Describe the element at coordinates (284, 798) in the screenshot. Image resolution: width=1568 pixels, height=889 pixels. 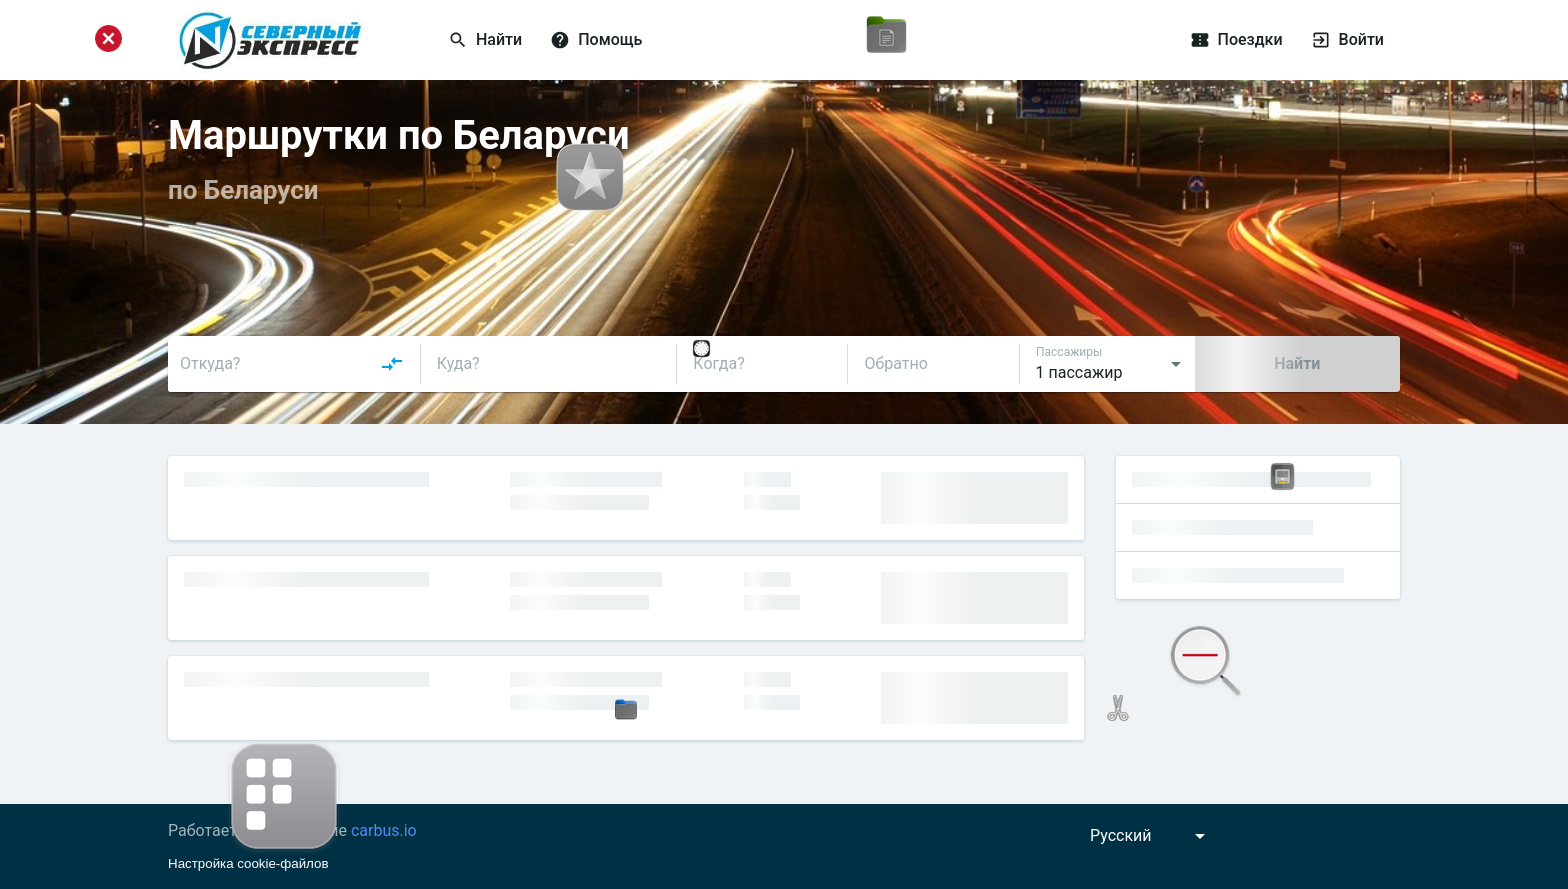
I see `open xfdashboard application overview` at that location.